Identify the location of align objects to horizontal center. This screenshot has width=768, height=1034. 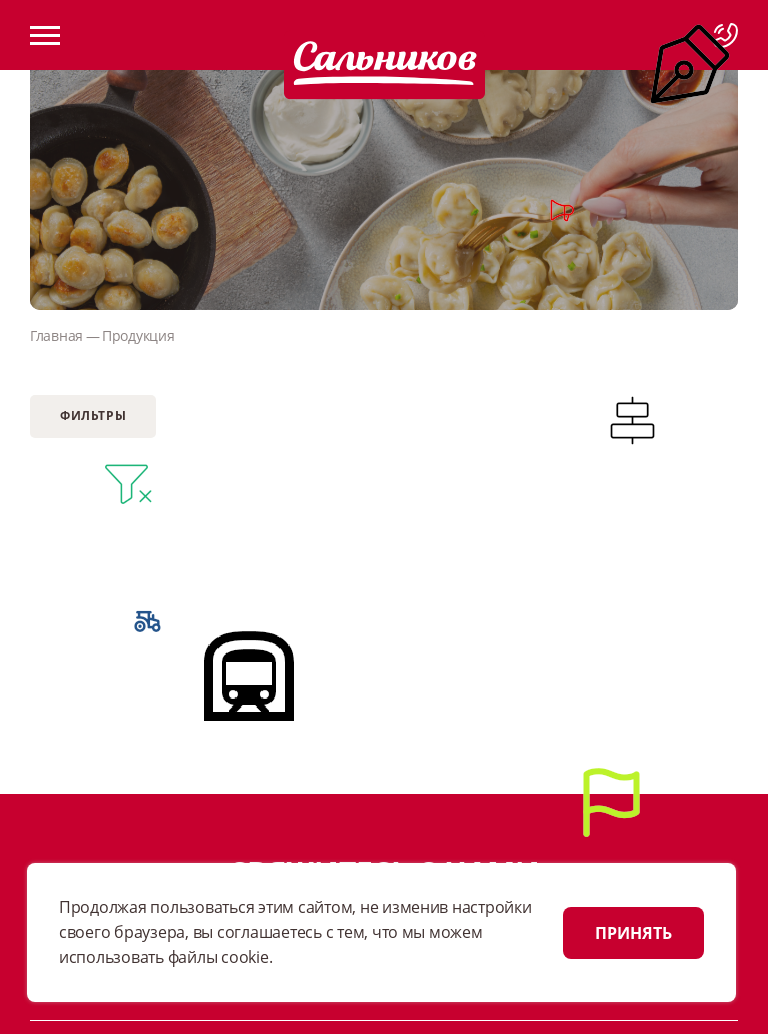
(632, 420).